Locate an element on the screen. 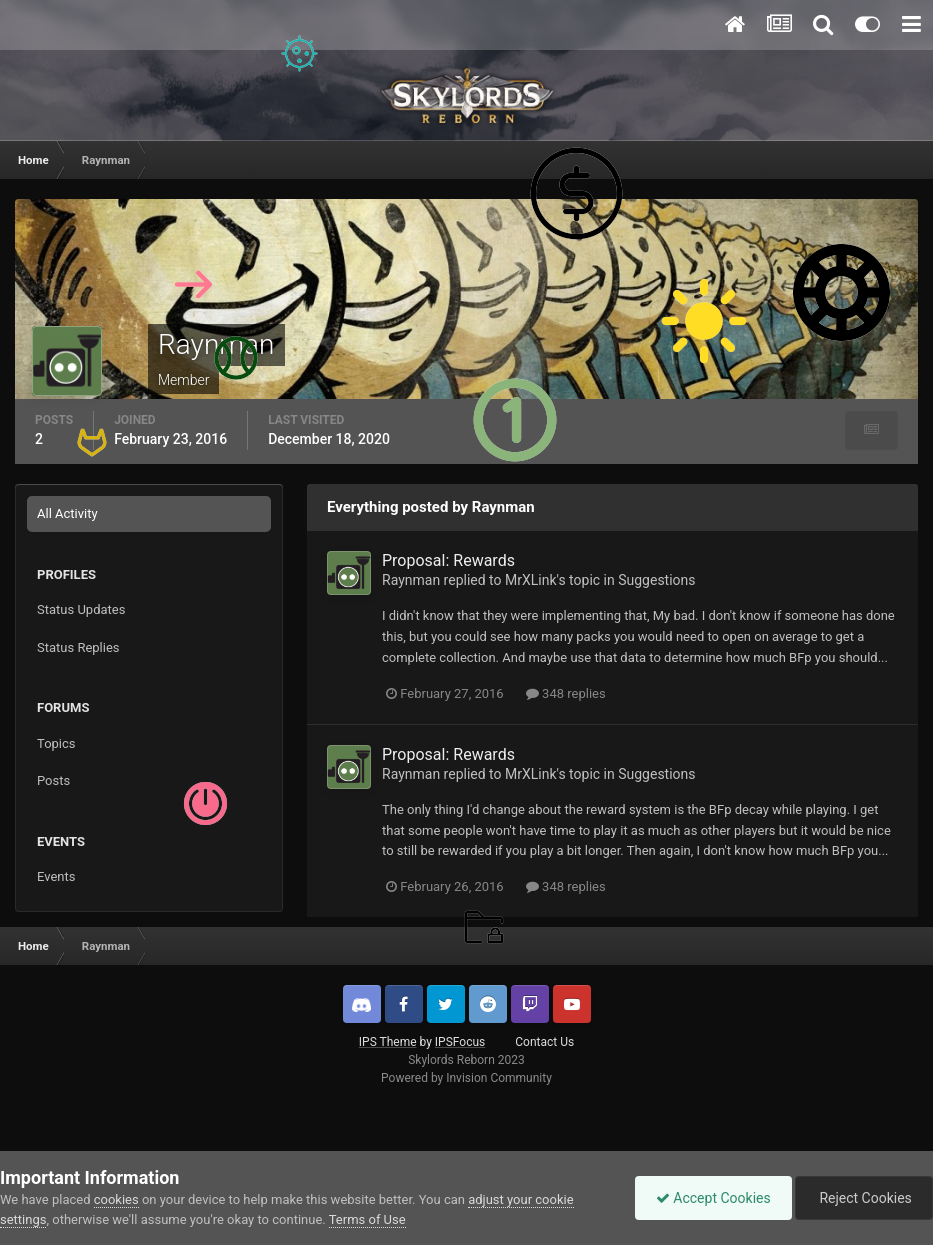 The image size is (933, 1245). indicates virus or malware detected is located at coordinates (299, 53).